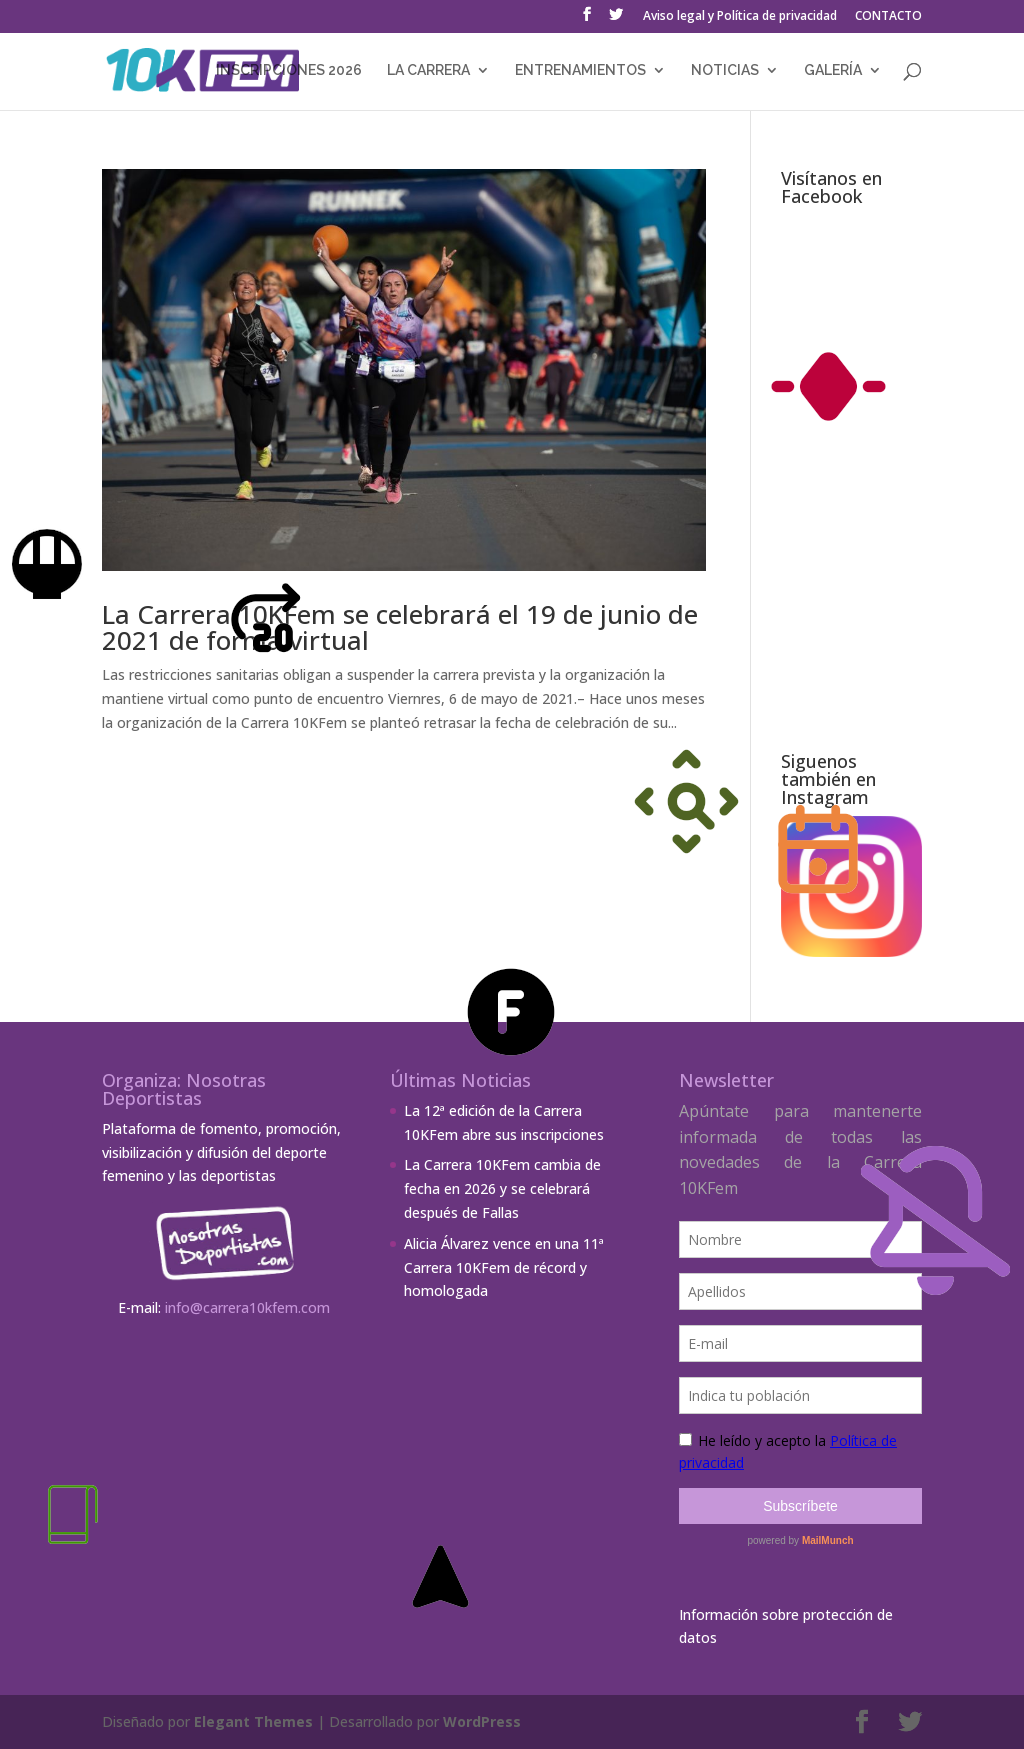 This screenshot has height=1749, width=1024. I want to click on towel or linen available at this location, so click(70, 1514).